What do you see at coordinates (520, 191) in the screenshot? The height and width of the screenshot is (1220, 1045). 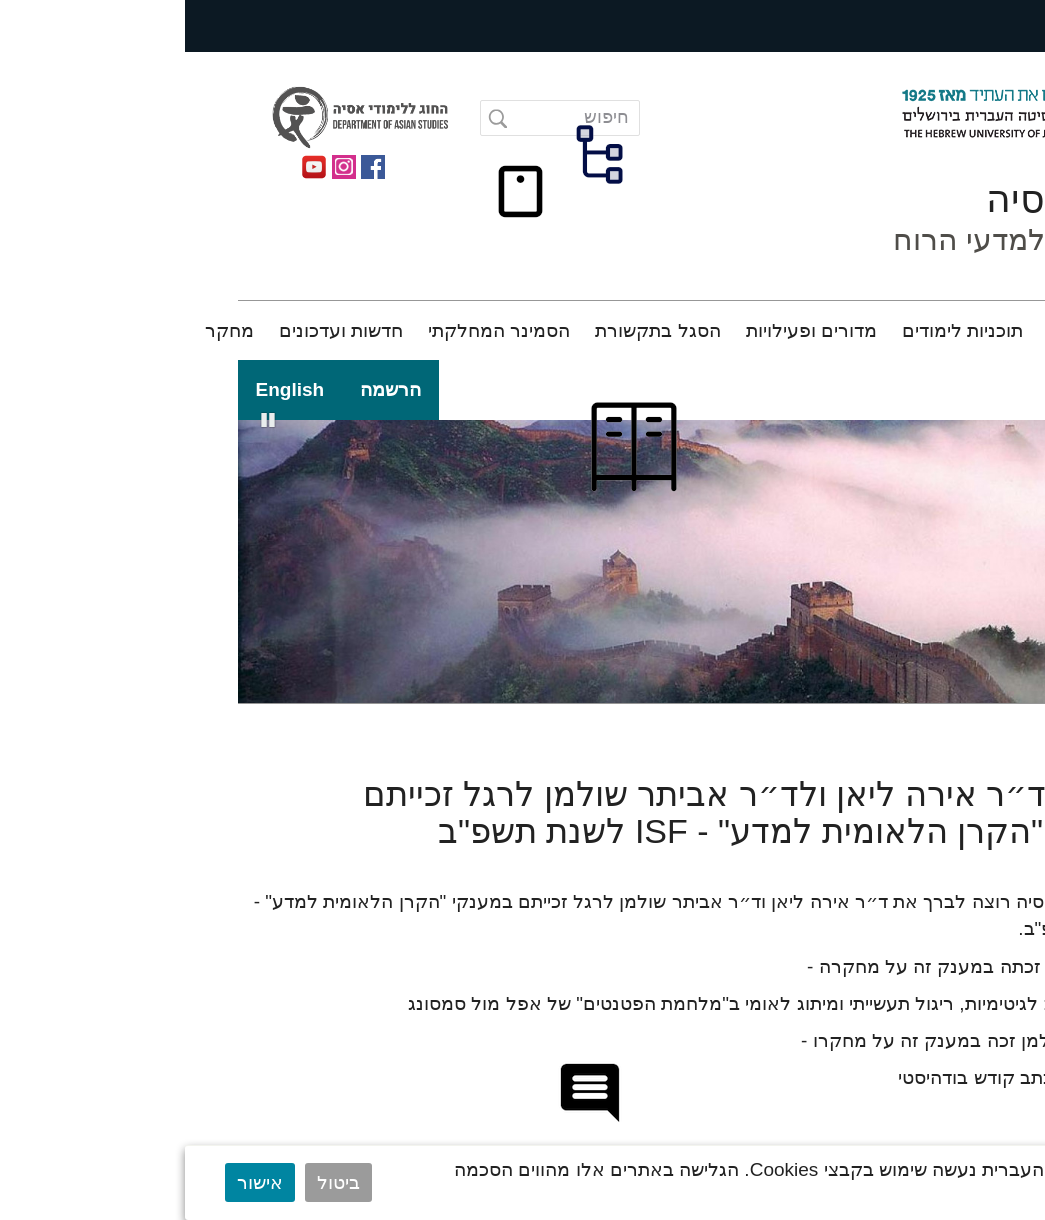 I see `tablet device with front-facing camera` at bounding box center [520, 191].